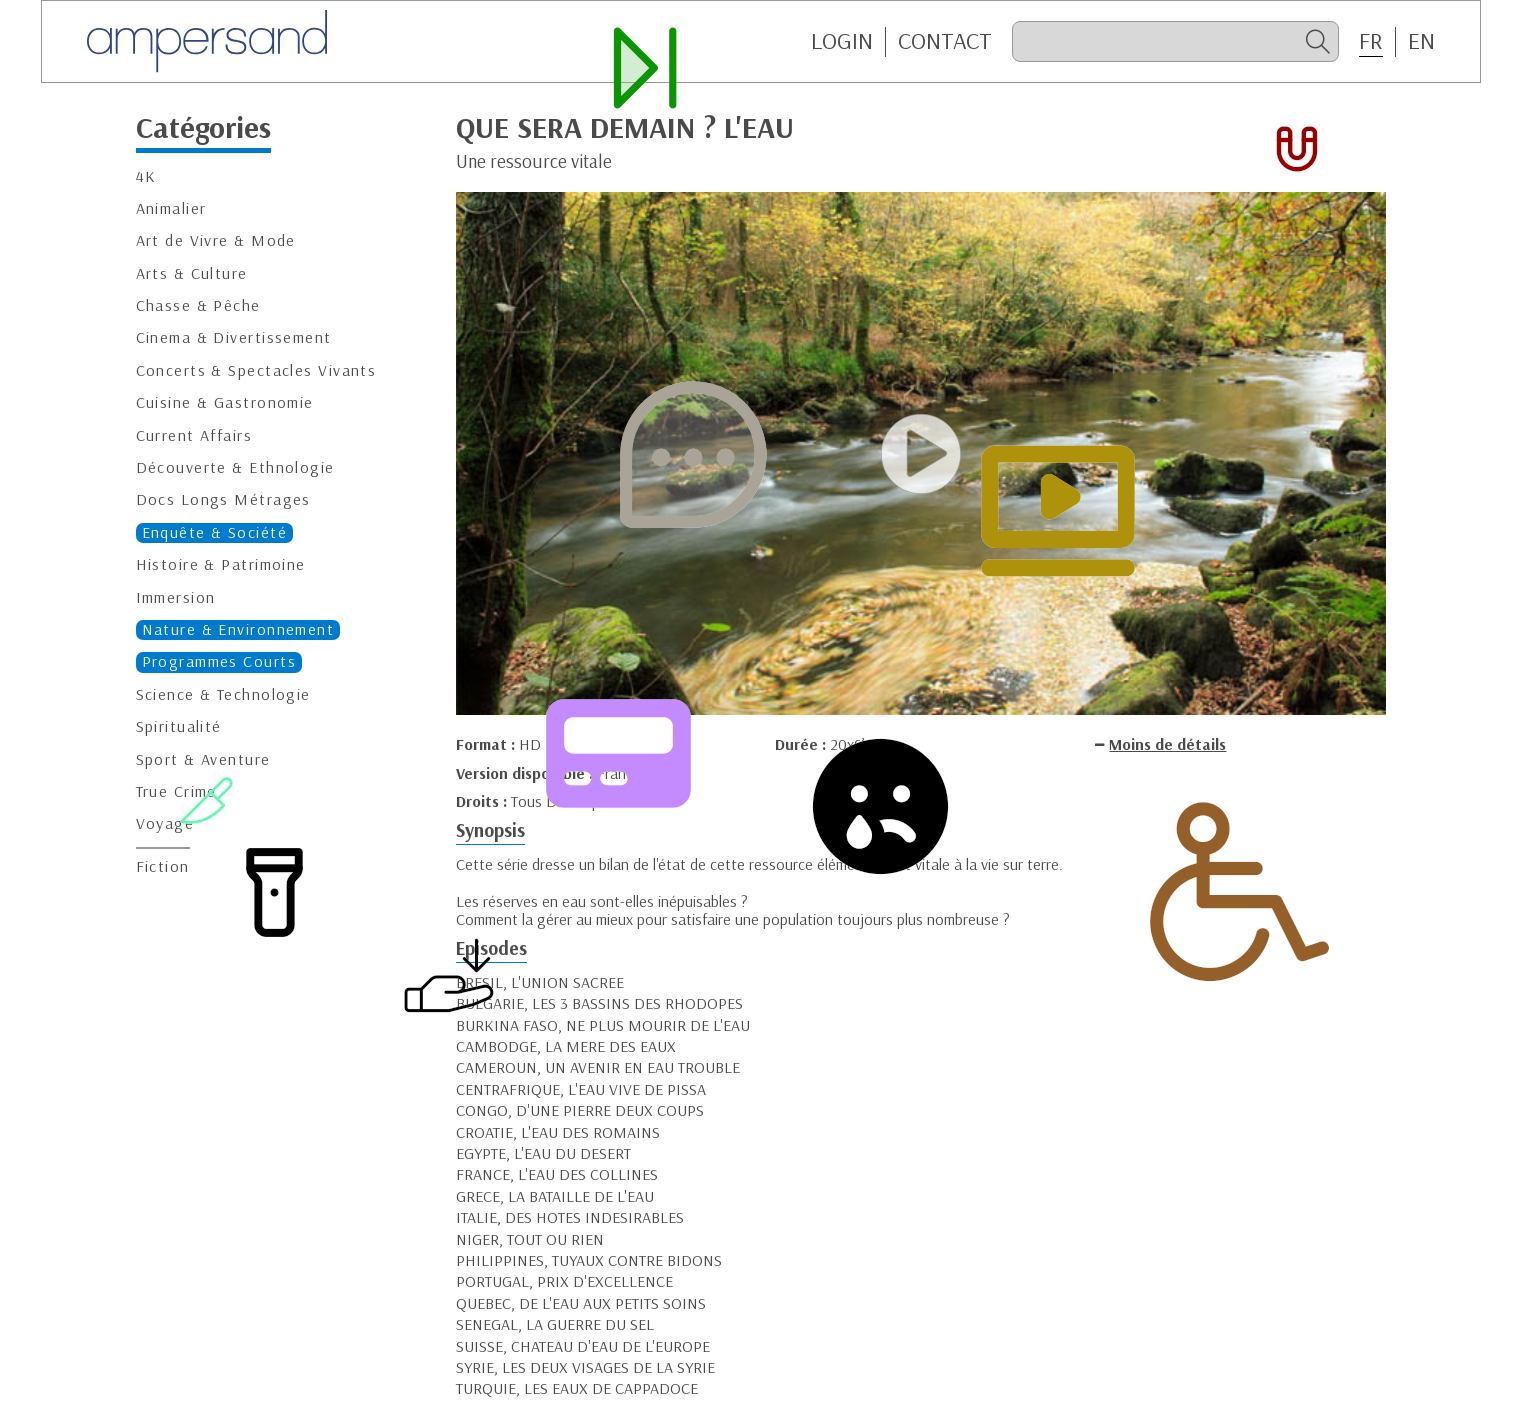  What do you see at coordinates (880, 806) in the screenshot?
I see `indicates an error or failed action` at bounding box center [880, 806].